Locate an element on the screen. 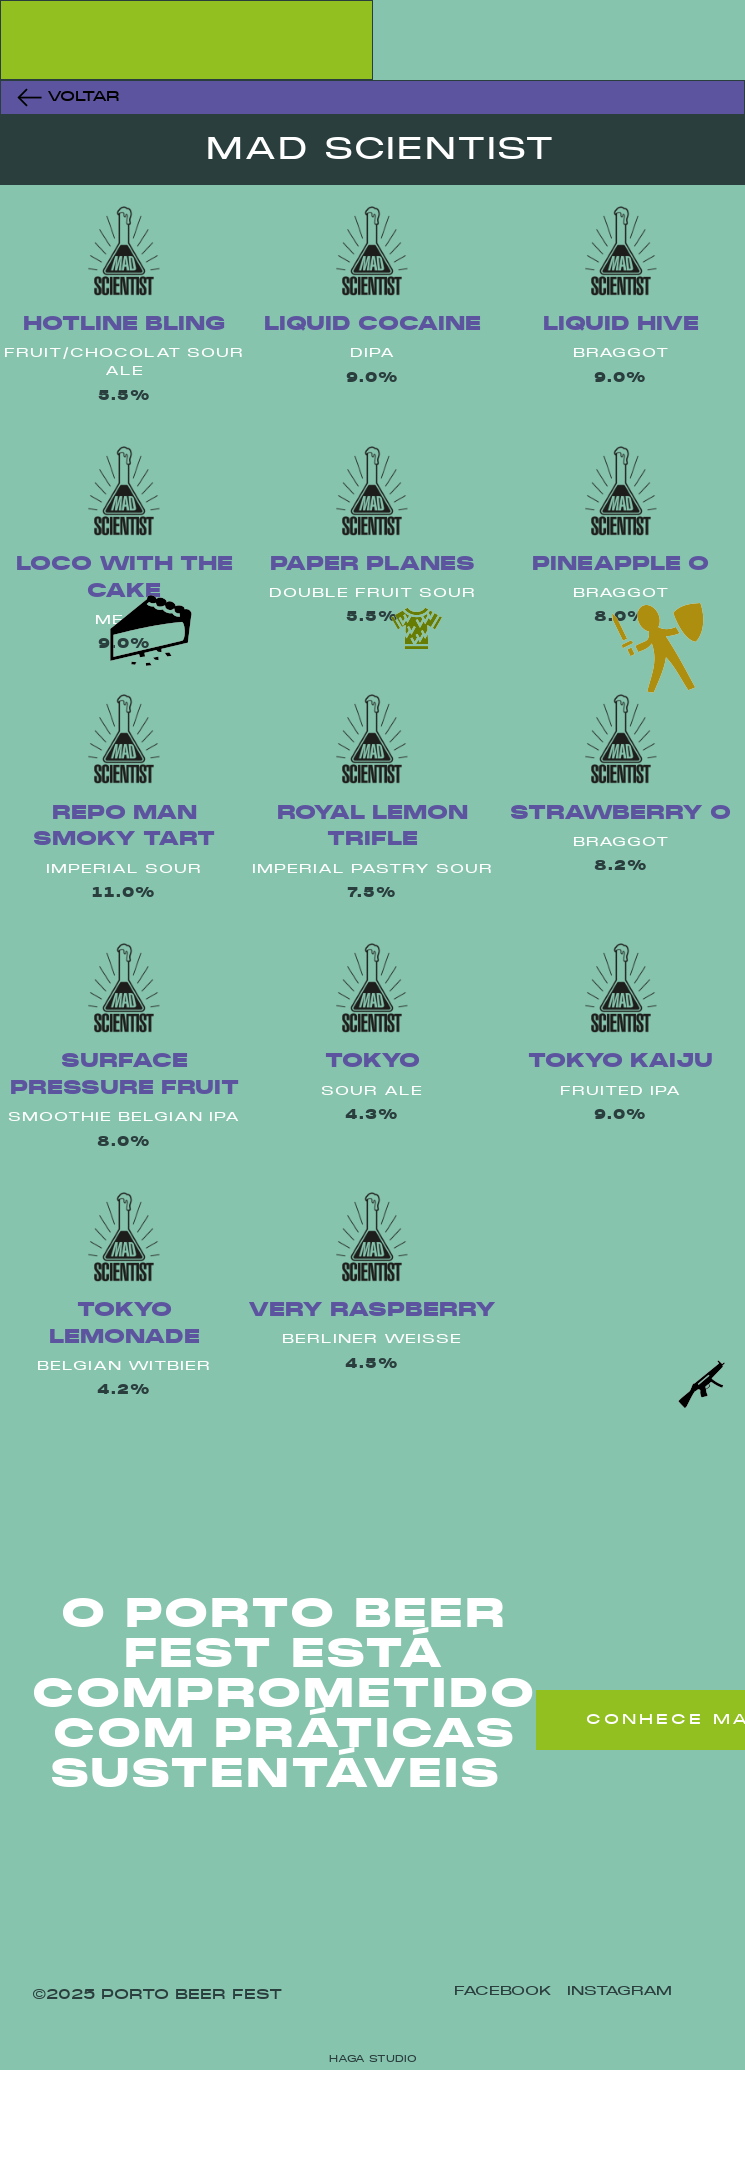 This screenshot has width=745, height=2157. equip scale mail armor is located at coordinates (416, 628).